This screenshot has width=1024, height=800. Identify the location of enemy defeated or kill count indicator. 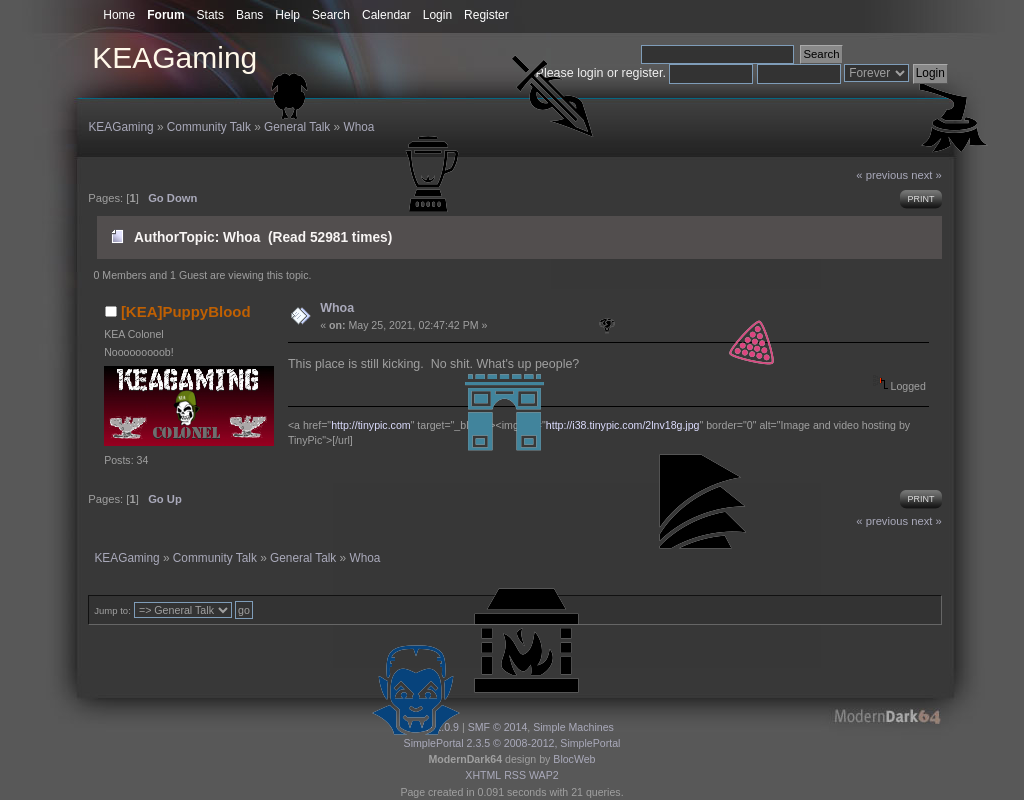
(607, 326).